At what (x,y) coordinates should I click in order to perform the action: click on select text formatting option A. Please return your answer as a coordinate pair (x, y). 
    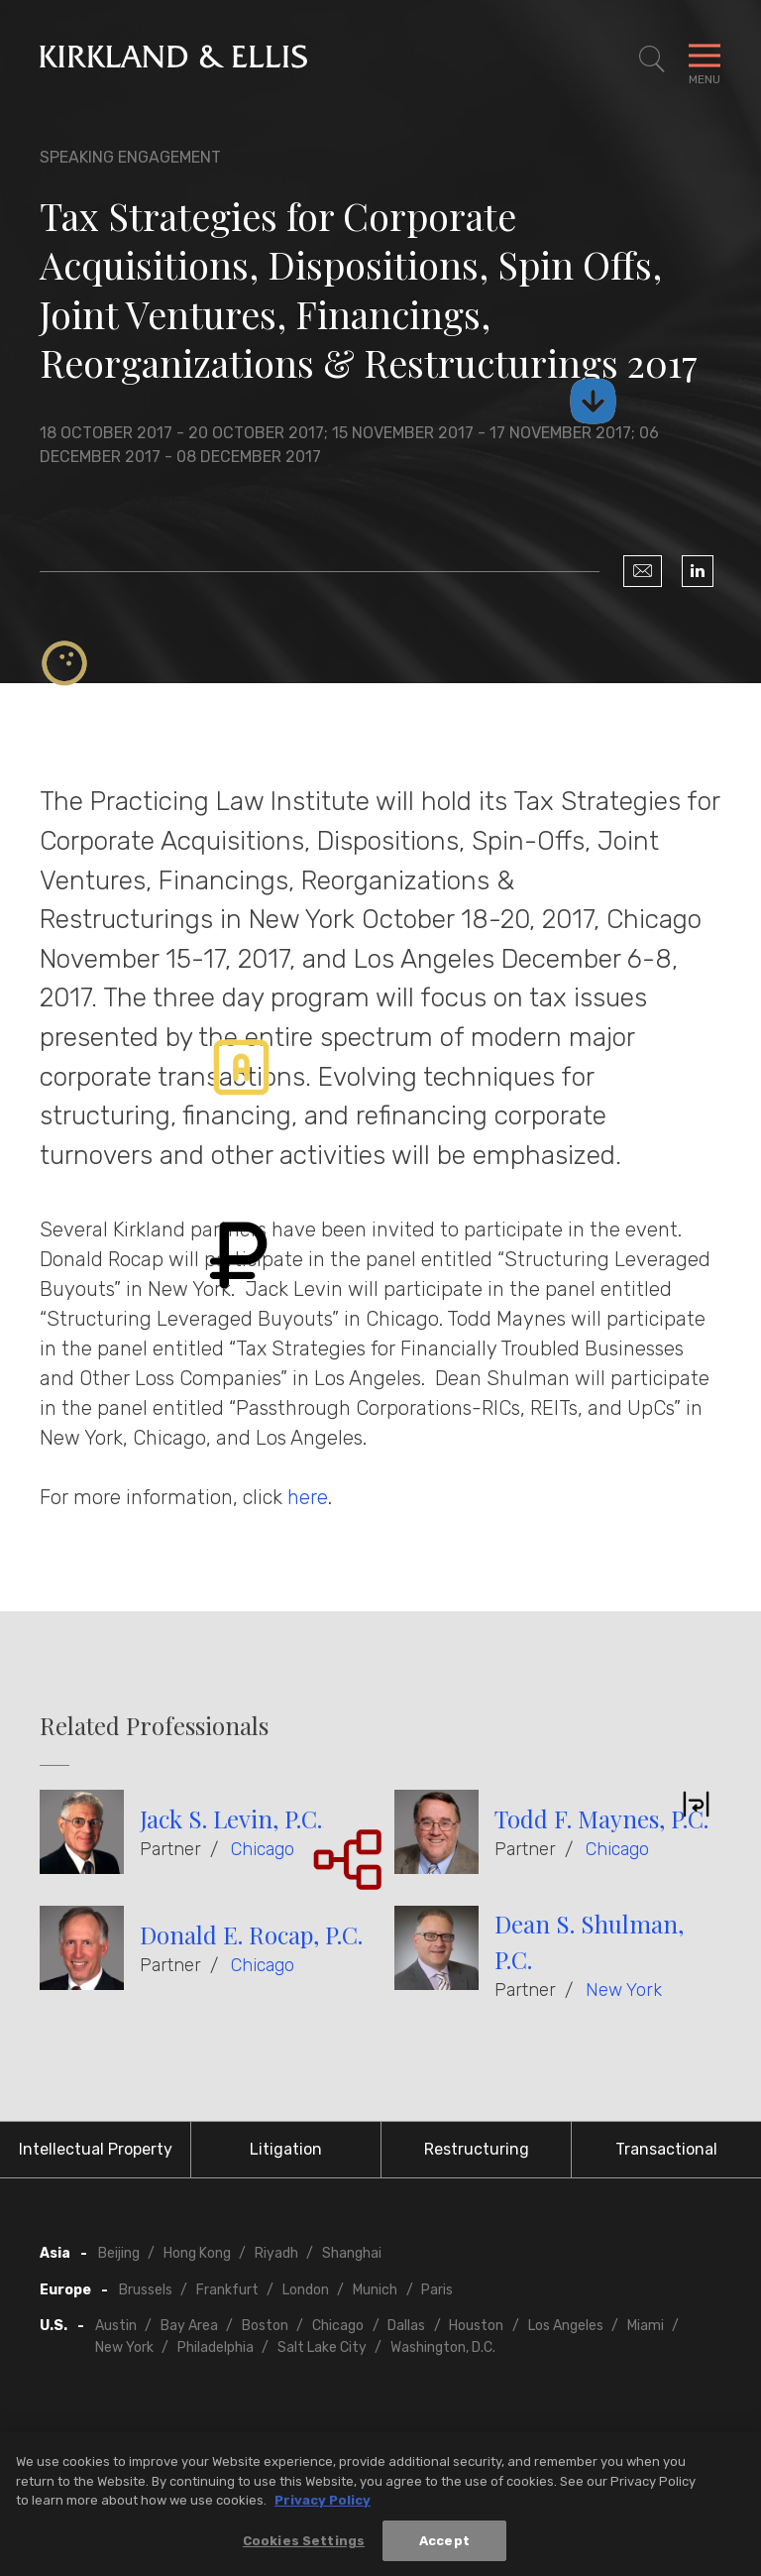
    Looking at the image, I should click on (241, 1067).